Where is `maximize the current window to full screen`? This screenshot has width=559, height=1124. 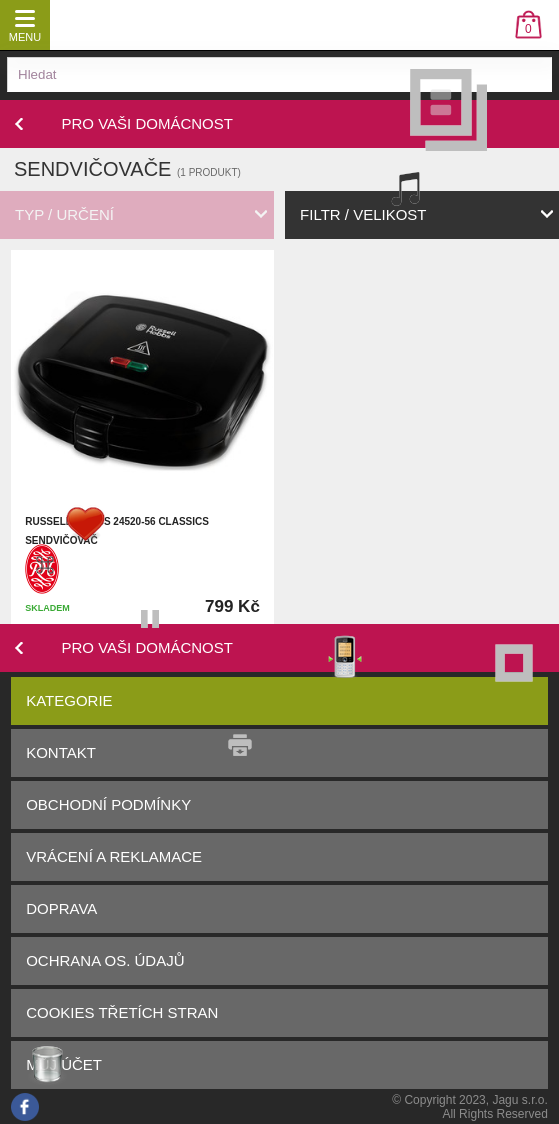 maximize the current window to full screen is located at coordinates (514, 663).